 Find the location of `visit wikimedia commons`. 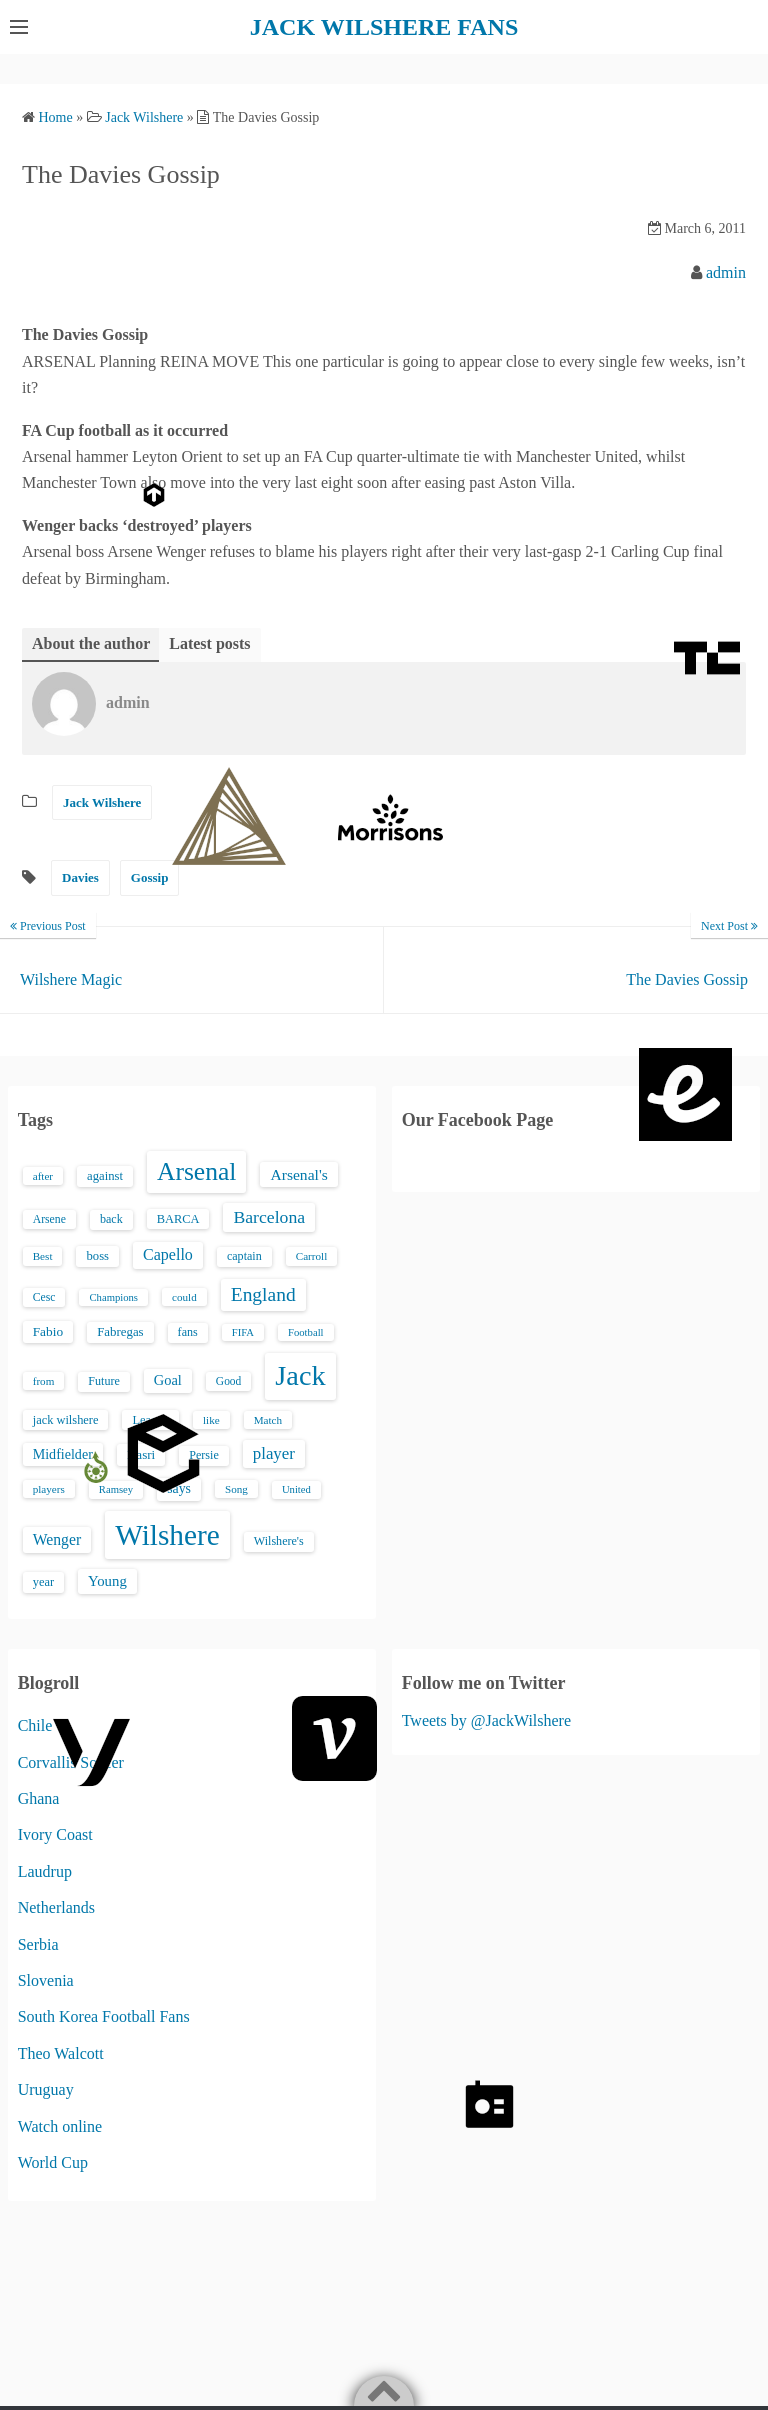

visit wikimedia commons is located at coordinates (96, 1467).